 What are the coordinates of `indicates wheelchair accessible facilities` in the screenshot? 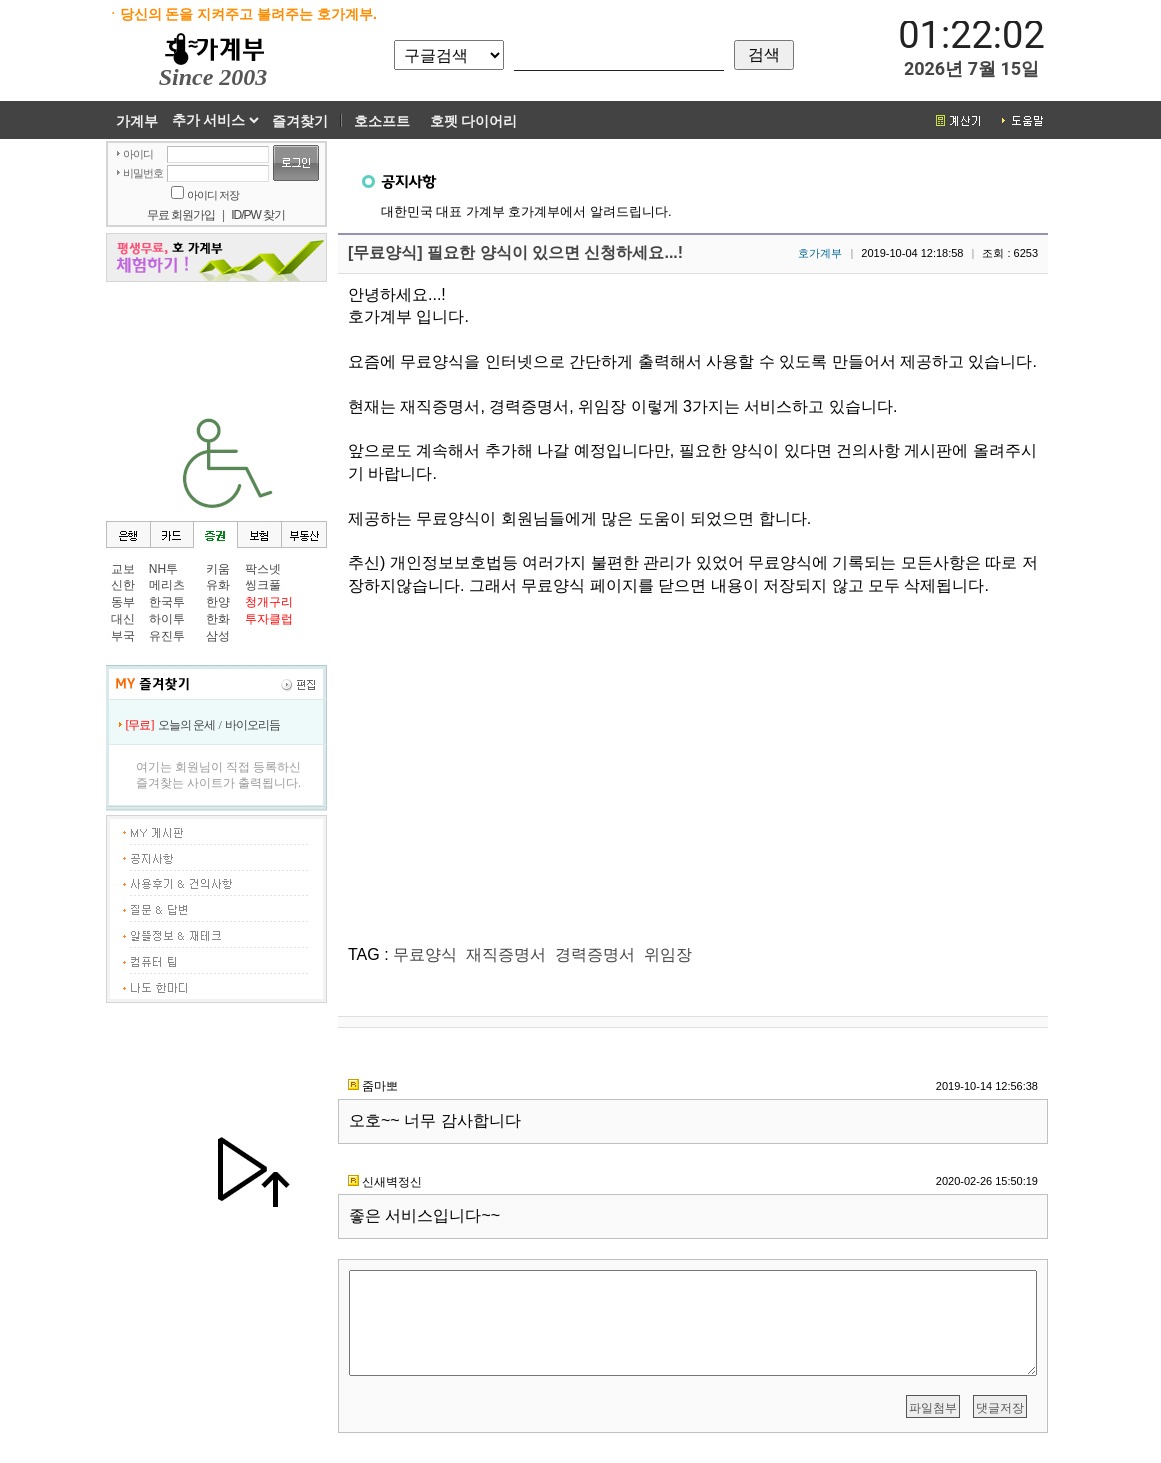 It's located at (219, 465).